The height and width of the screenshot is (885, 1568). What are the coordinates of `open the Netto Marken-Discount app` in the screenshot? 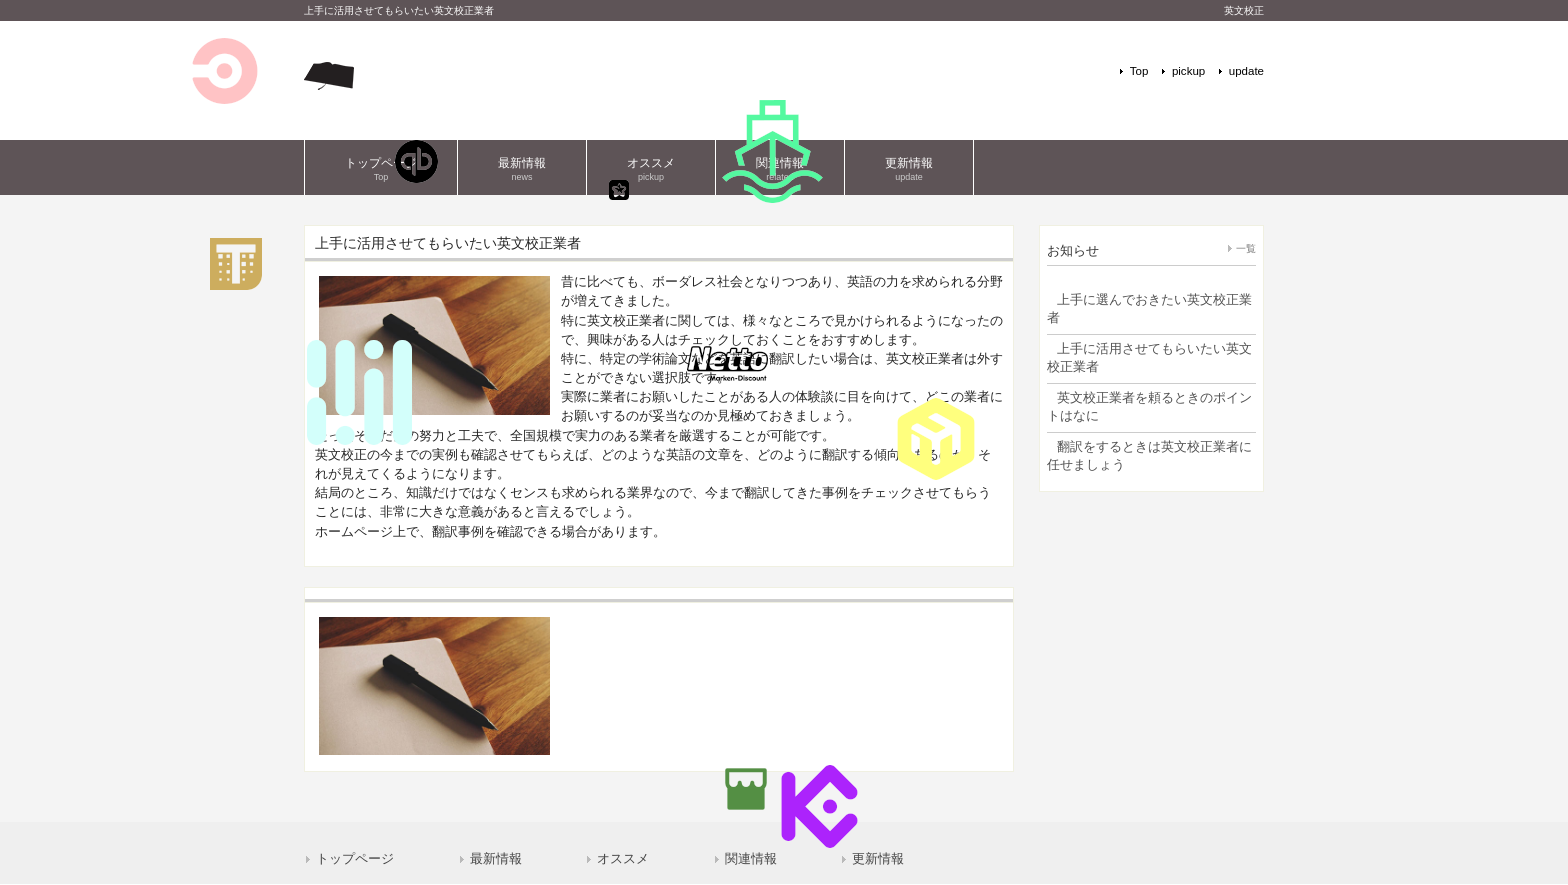 It's located at (727, 363).